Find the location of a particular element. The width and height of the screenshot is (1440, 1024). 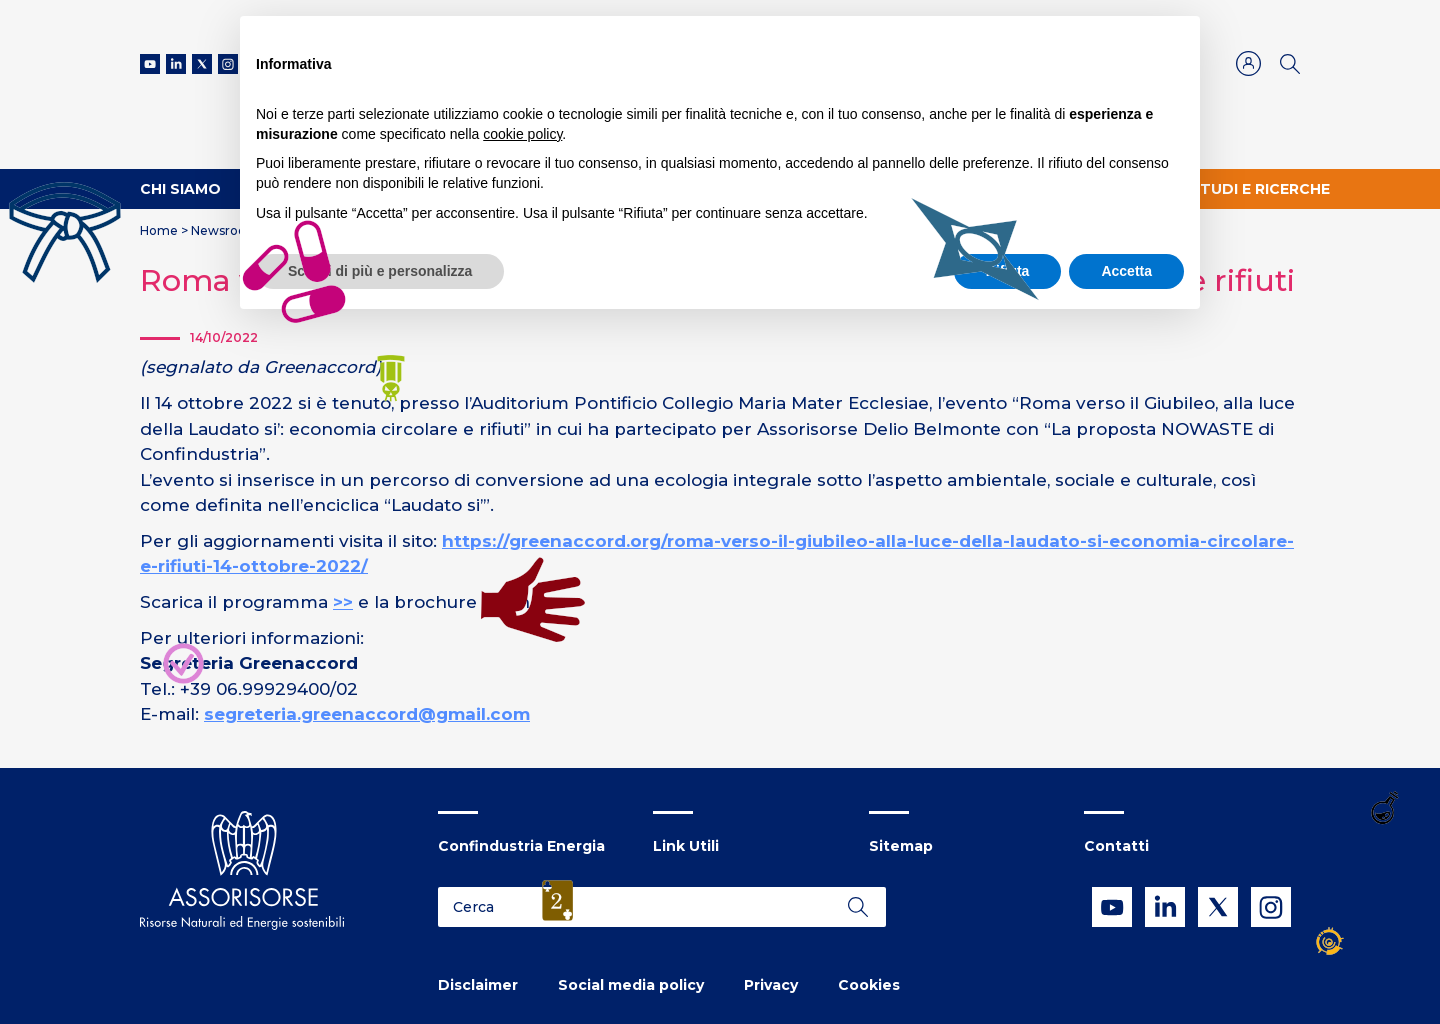

two of clubs playing card is located at coordinates (557, 900).